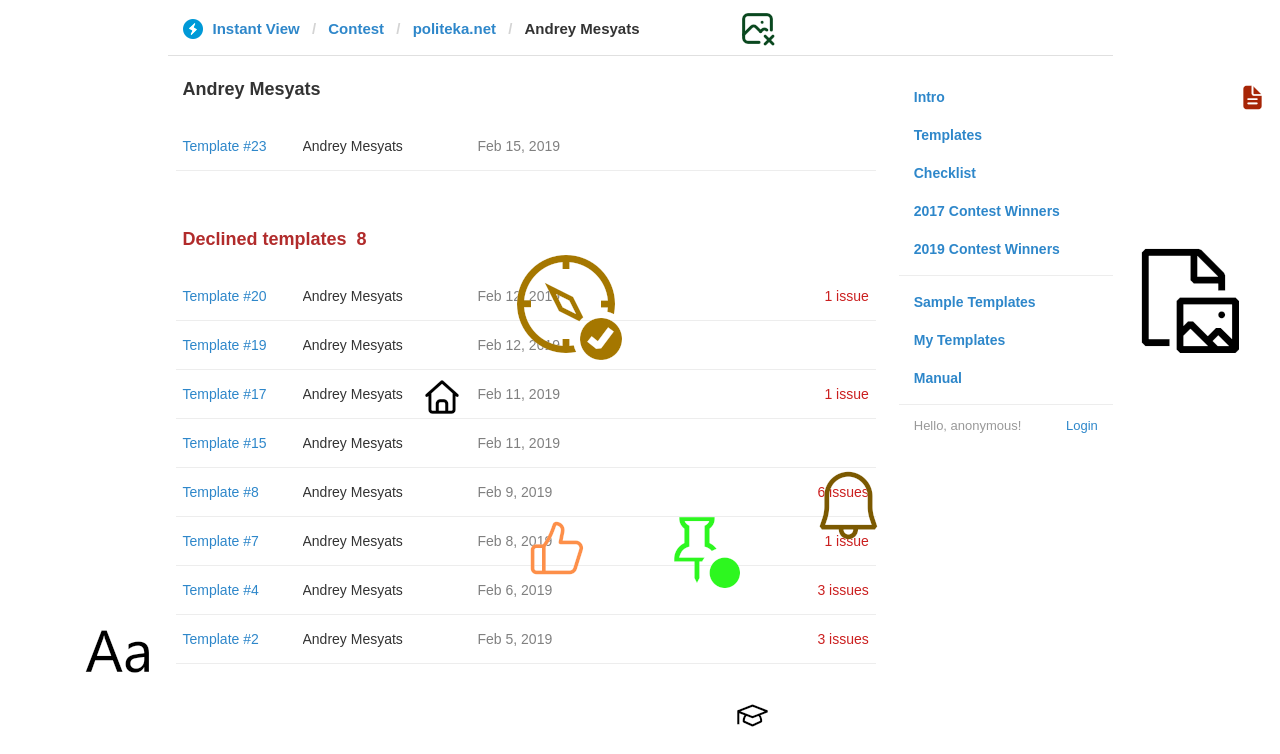 The image size is (1280, 754). What do you see at coordinates (442, 397) in the screenshot?
I see `go to home screen` at bounding box center [442, 397].